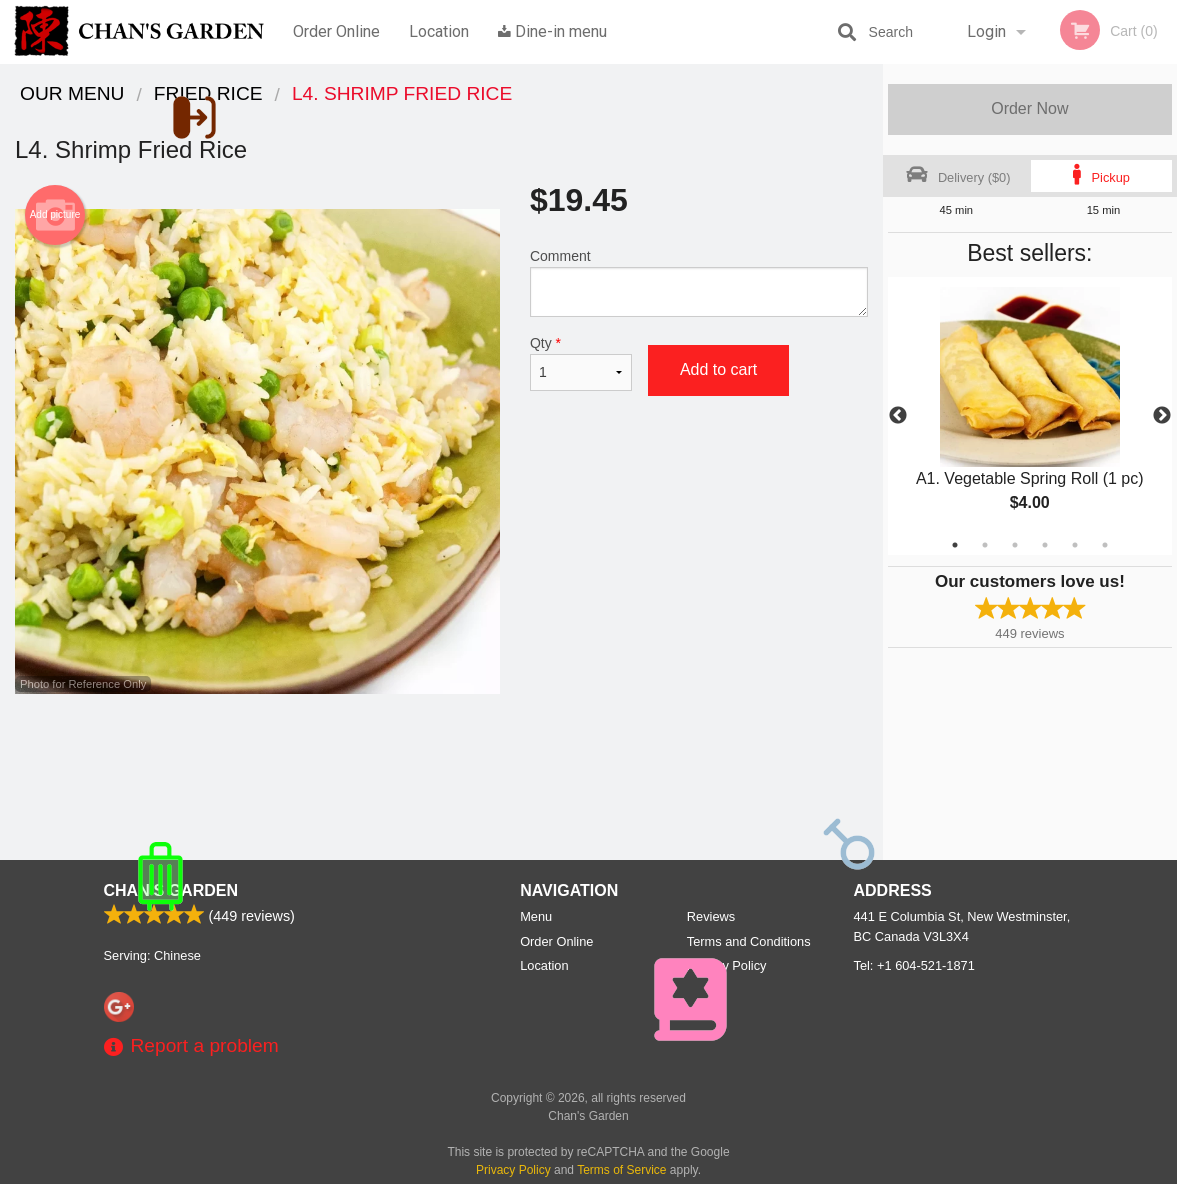  I want to click on access Jewish religious texts or scriptures, so click(690, 999).